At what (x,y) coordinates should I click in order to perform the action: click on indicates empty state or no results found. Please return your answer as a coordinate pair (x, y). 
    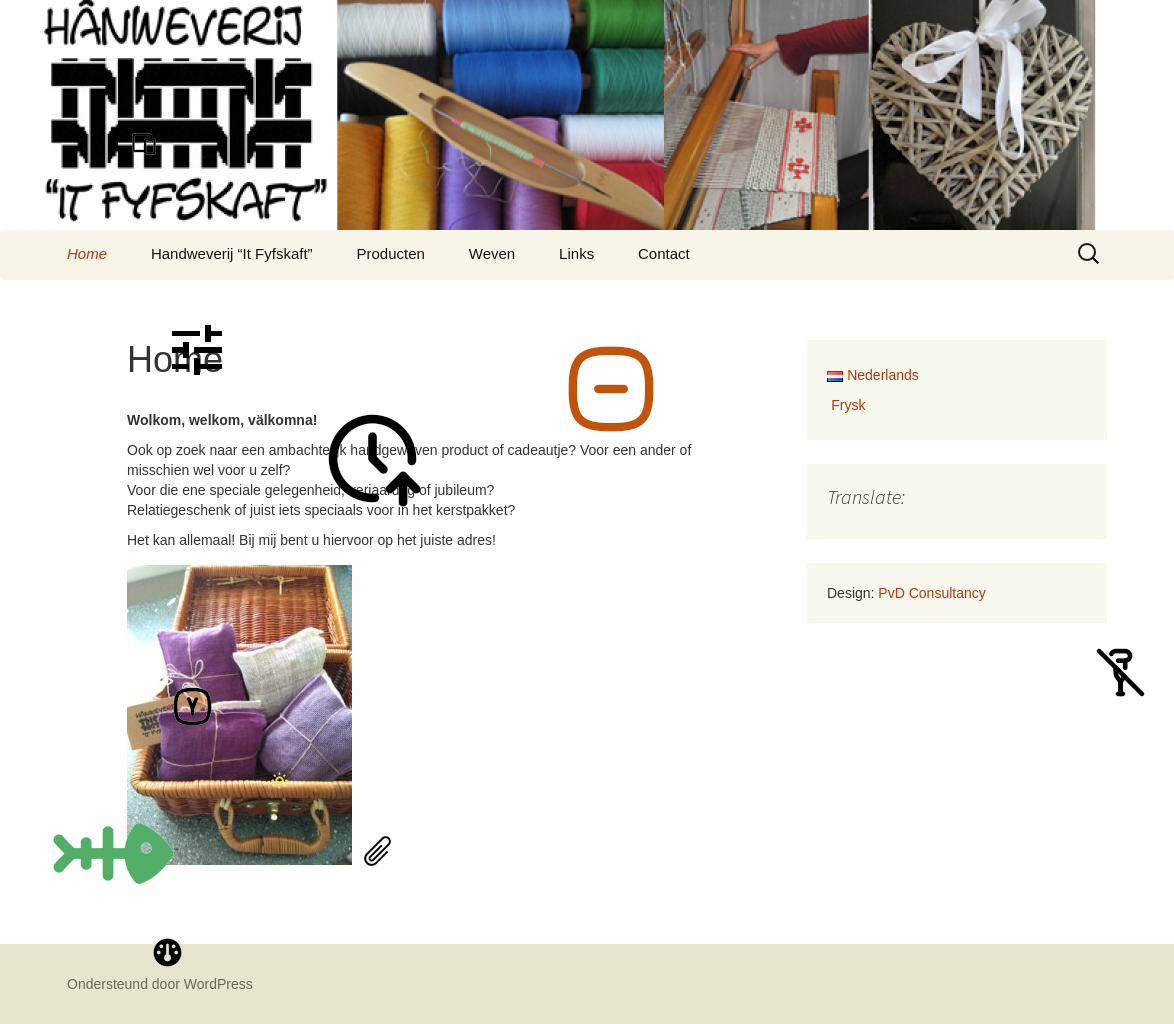
    Looking at the image, I should click on (113, 853).